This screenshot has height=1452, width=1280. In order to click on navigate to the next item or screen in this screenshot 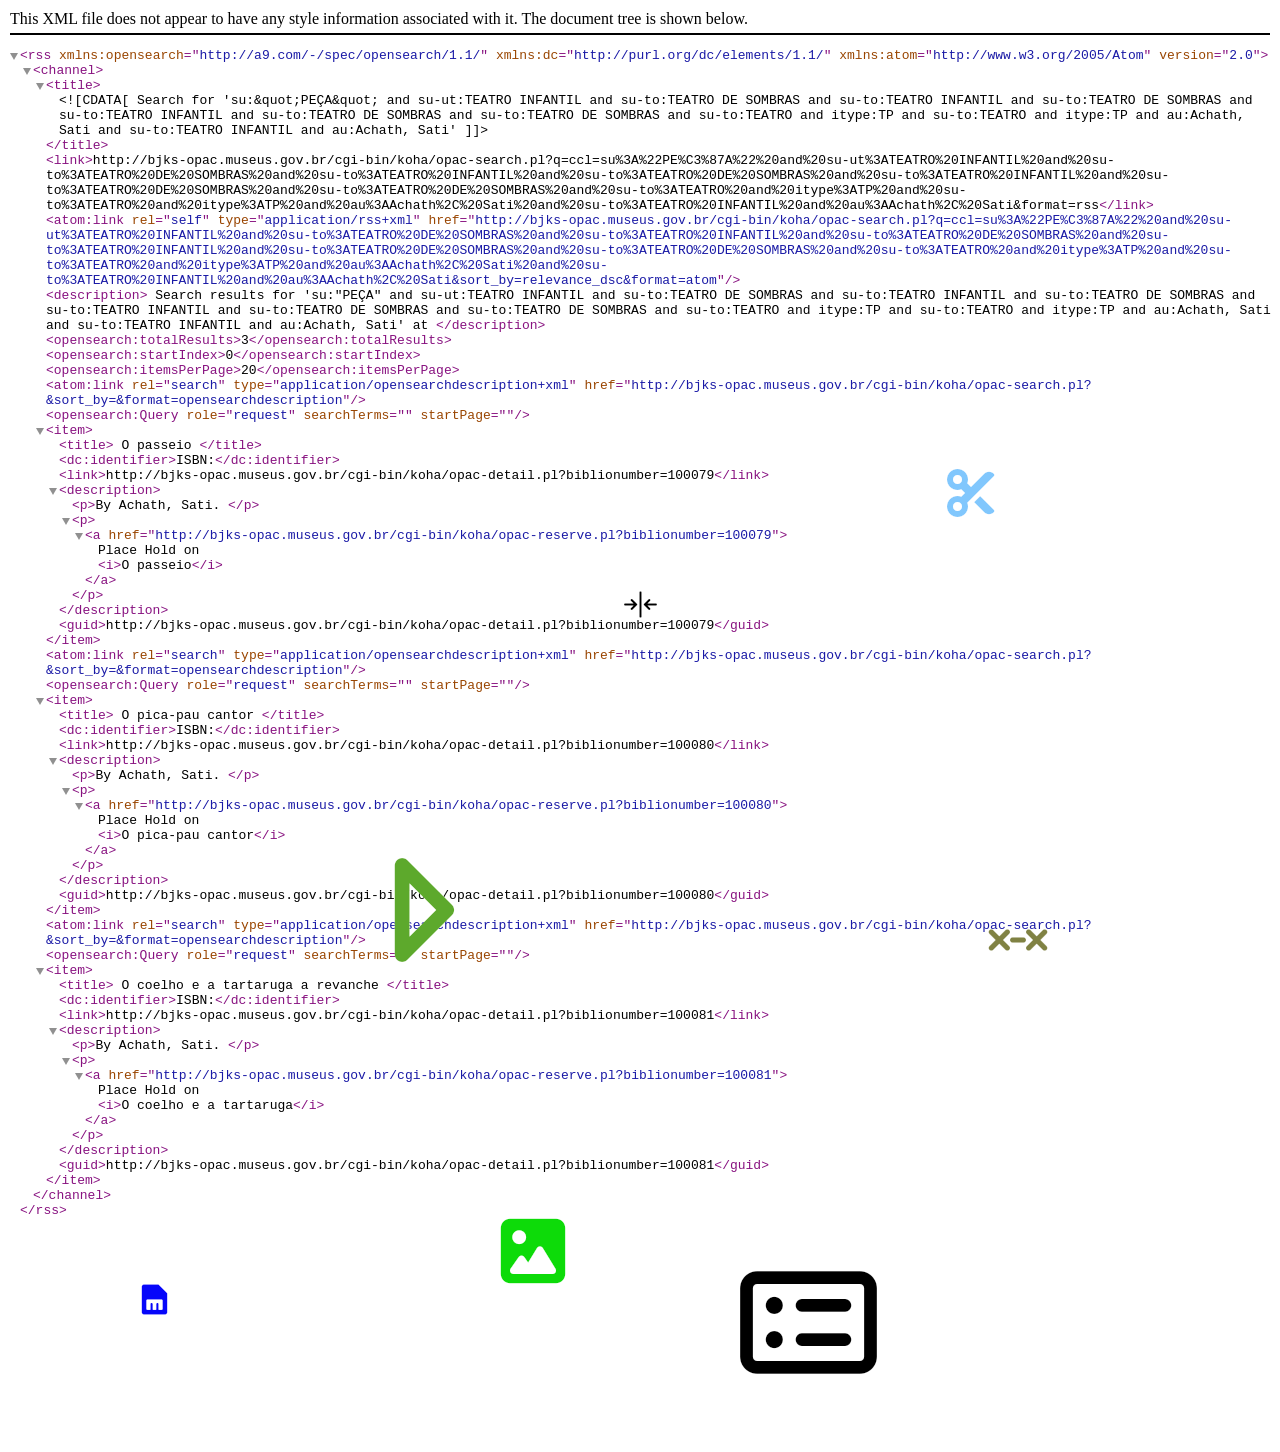, I will do `click(417, 910)`.